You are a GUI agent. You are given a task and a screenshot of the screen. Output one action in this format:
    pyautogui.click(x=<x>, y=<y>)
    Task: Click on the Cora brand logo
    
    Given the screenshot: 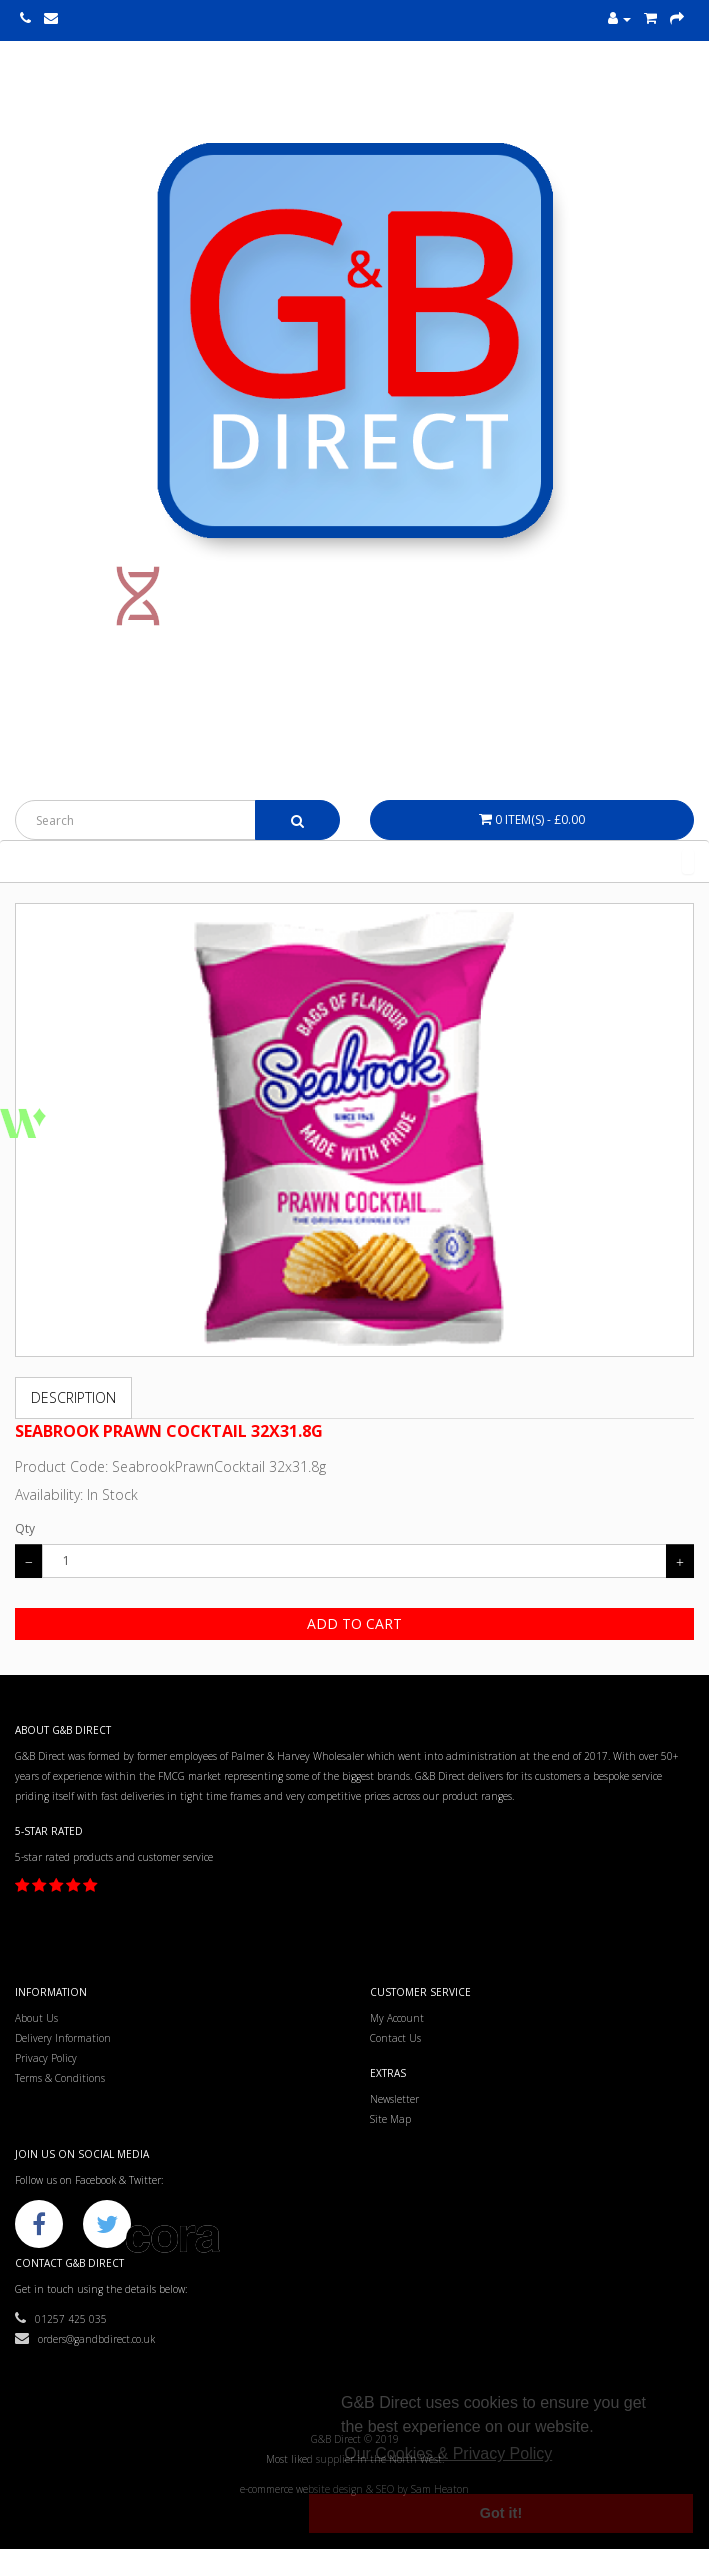 What is the action you would take?
    pyautogui.click(x=173, y=2239)
    